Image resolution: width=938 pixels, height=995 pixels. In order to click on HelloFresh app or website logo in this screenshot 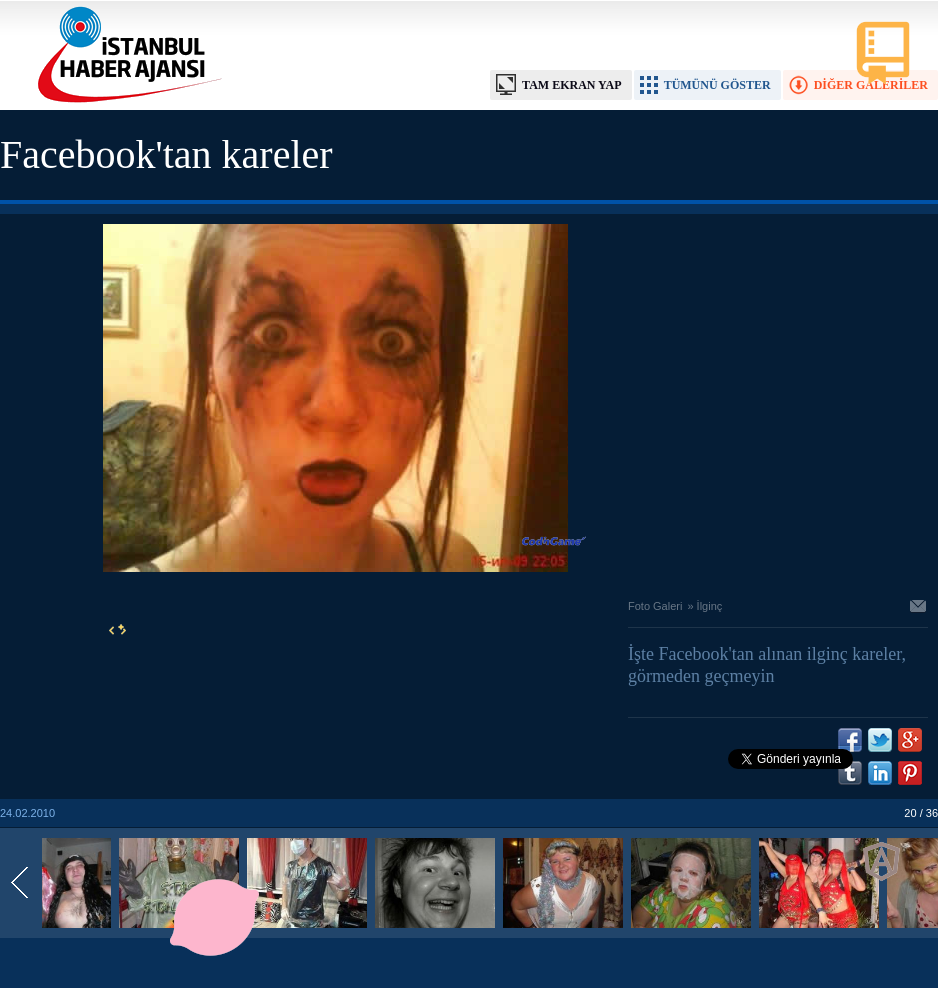, I will do `click(214, 917)`.